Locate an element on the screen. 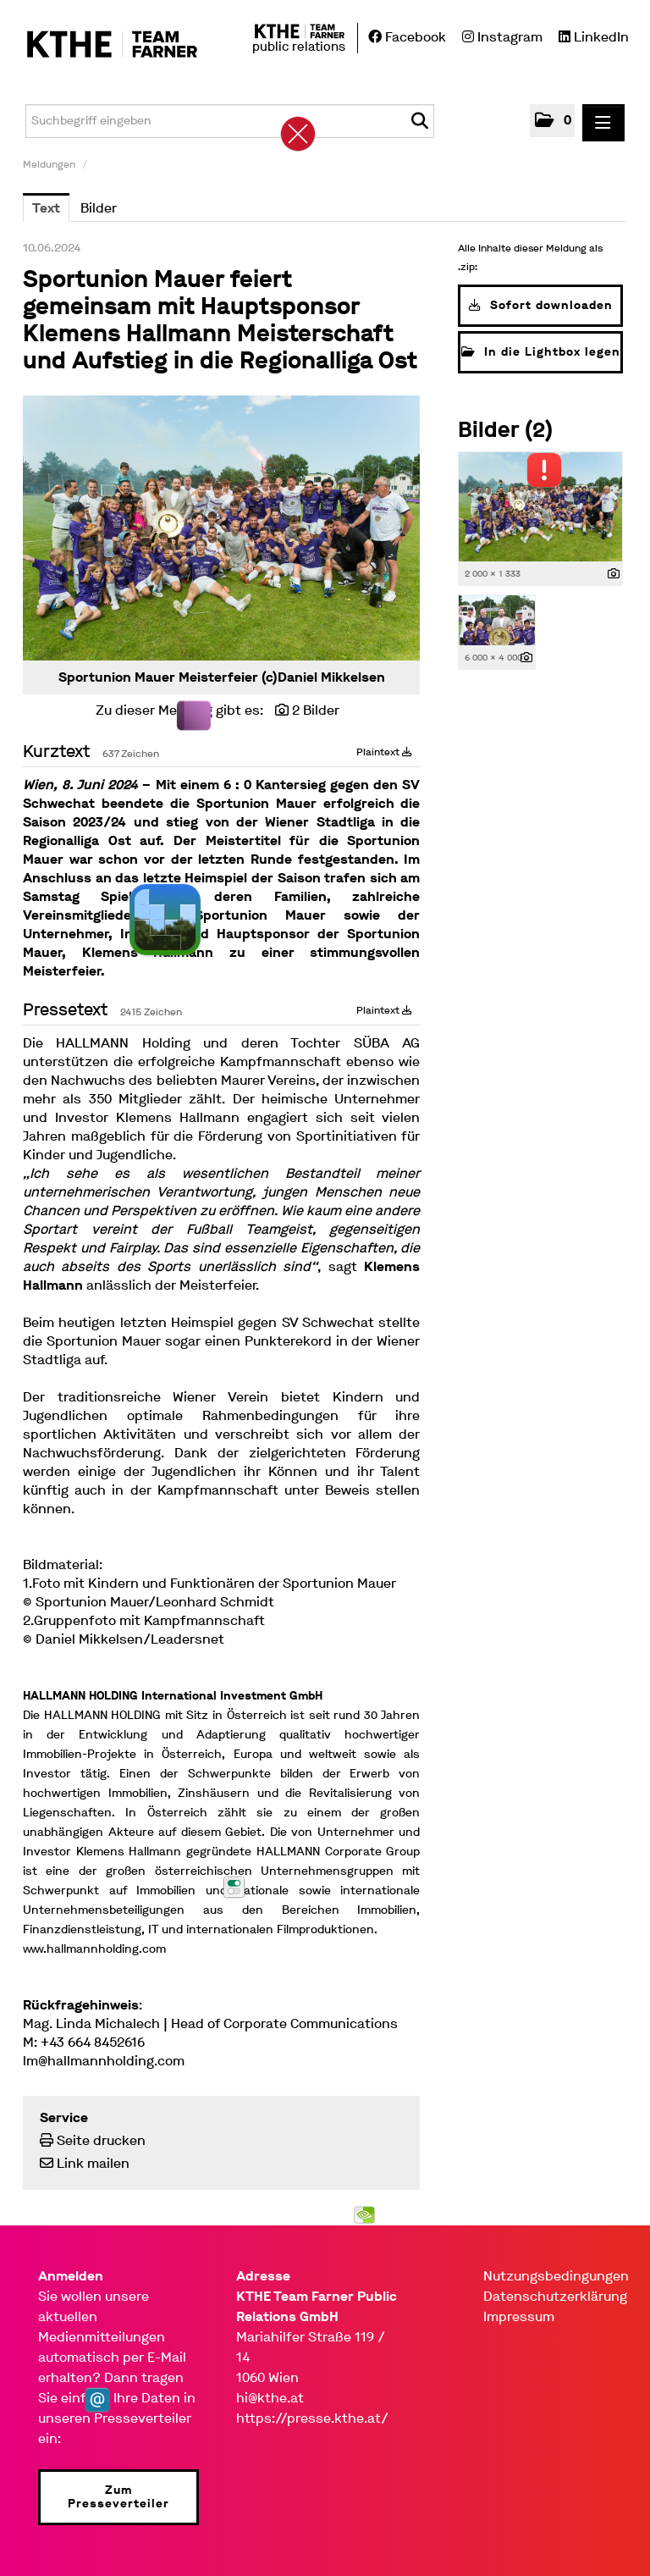 The height and width of the screenshot is (2576, 650). access desktop folder is located at coordinates (194, 715).